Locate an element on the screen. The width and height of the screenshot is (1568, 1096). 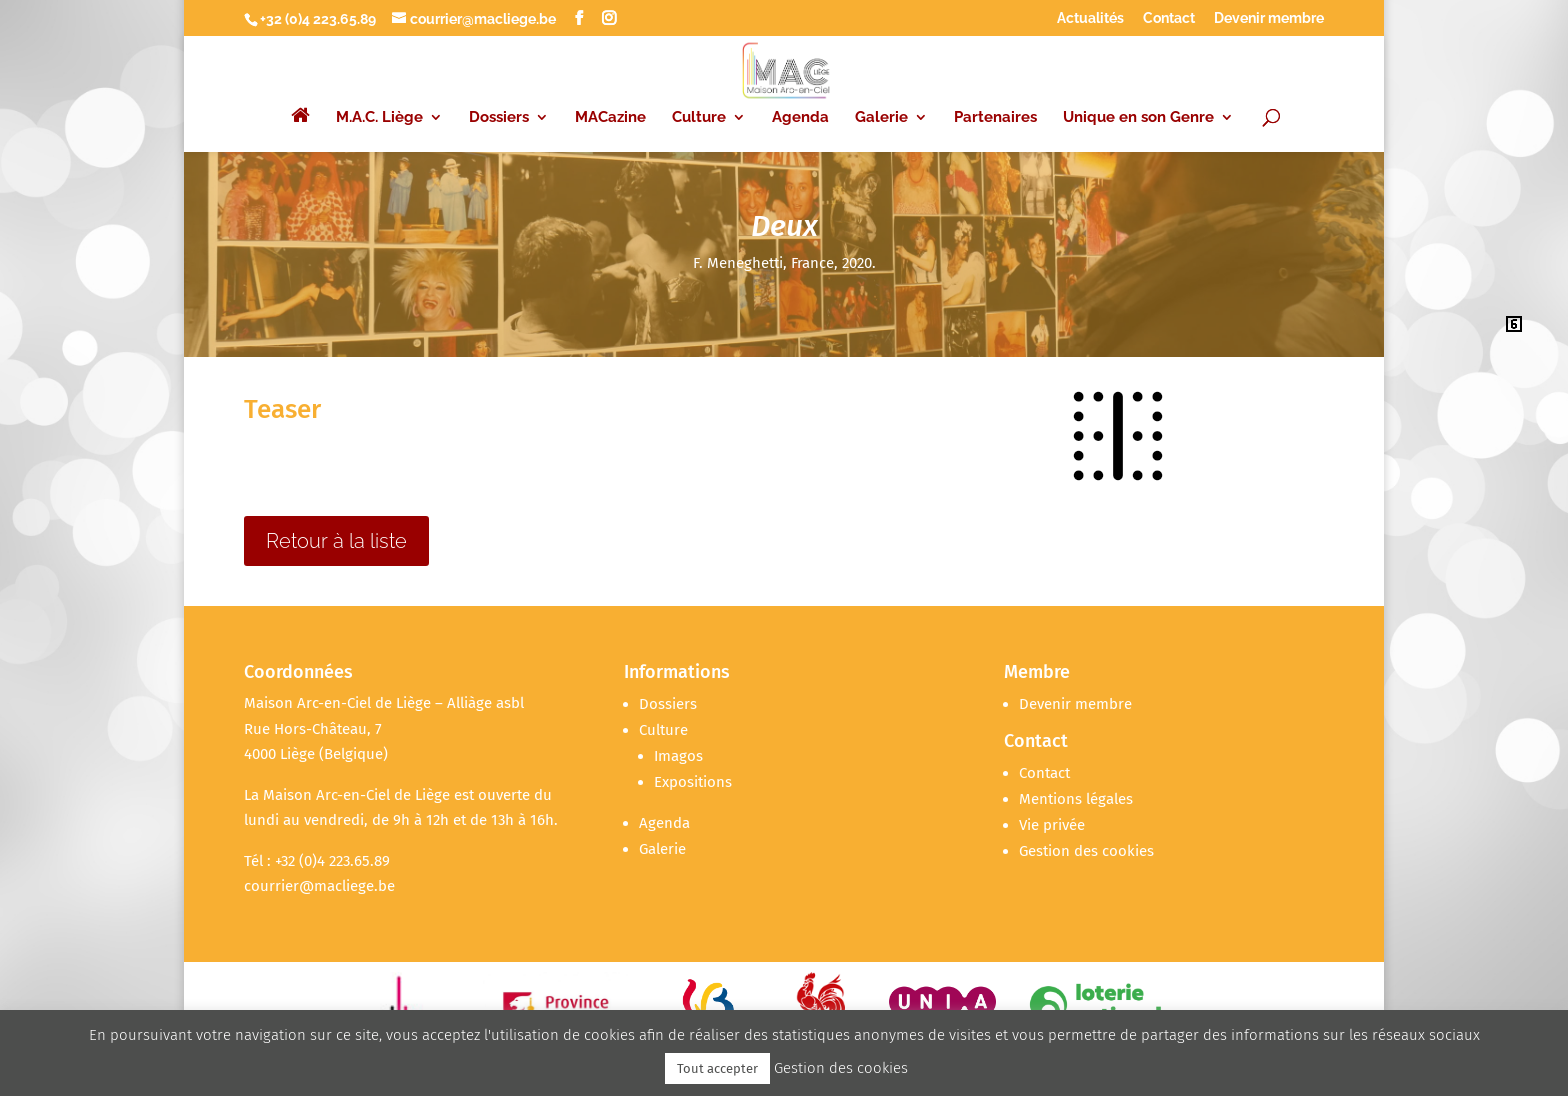
select filter or preset number 6 is located at coordinates (1514, 324).